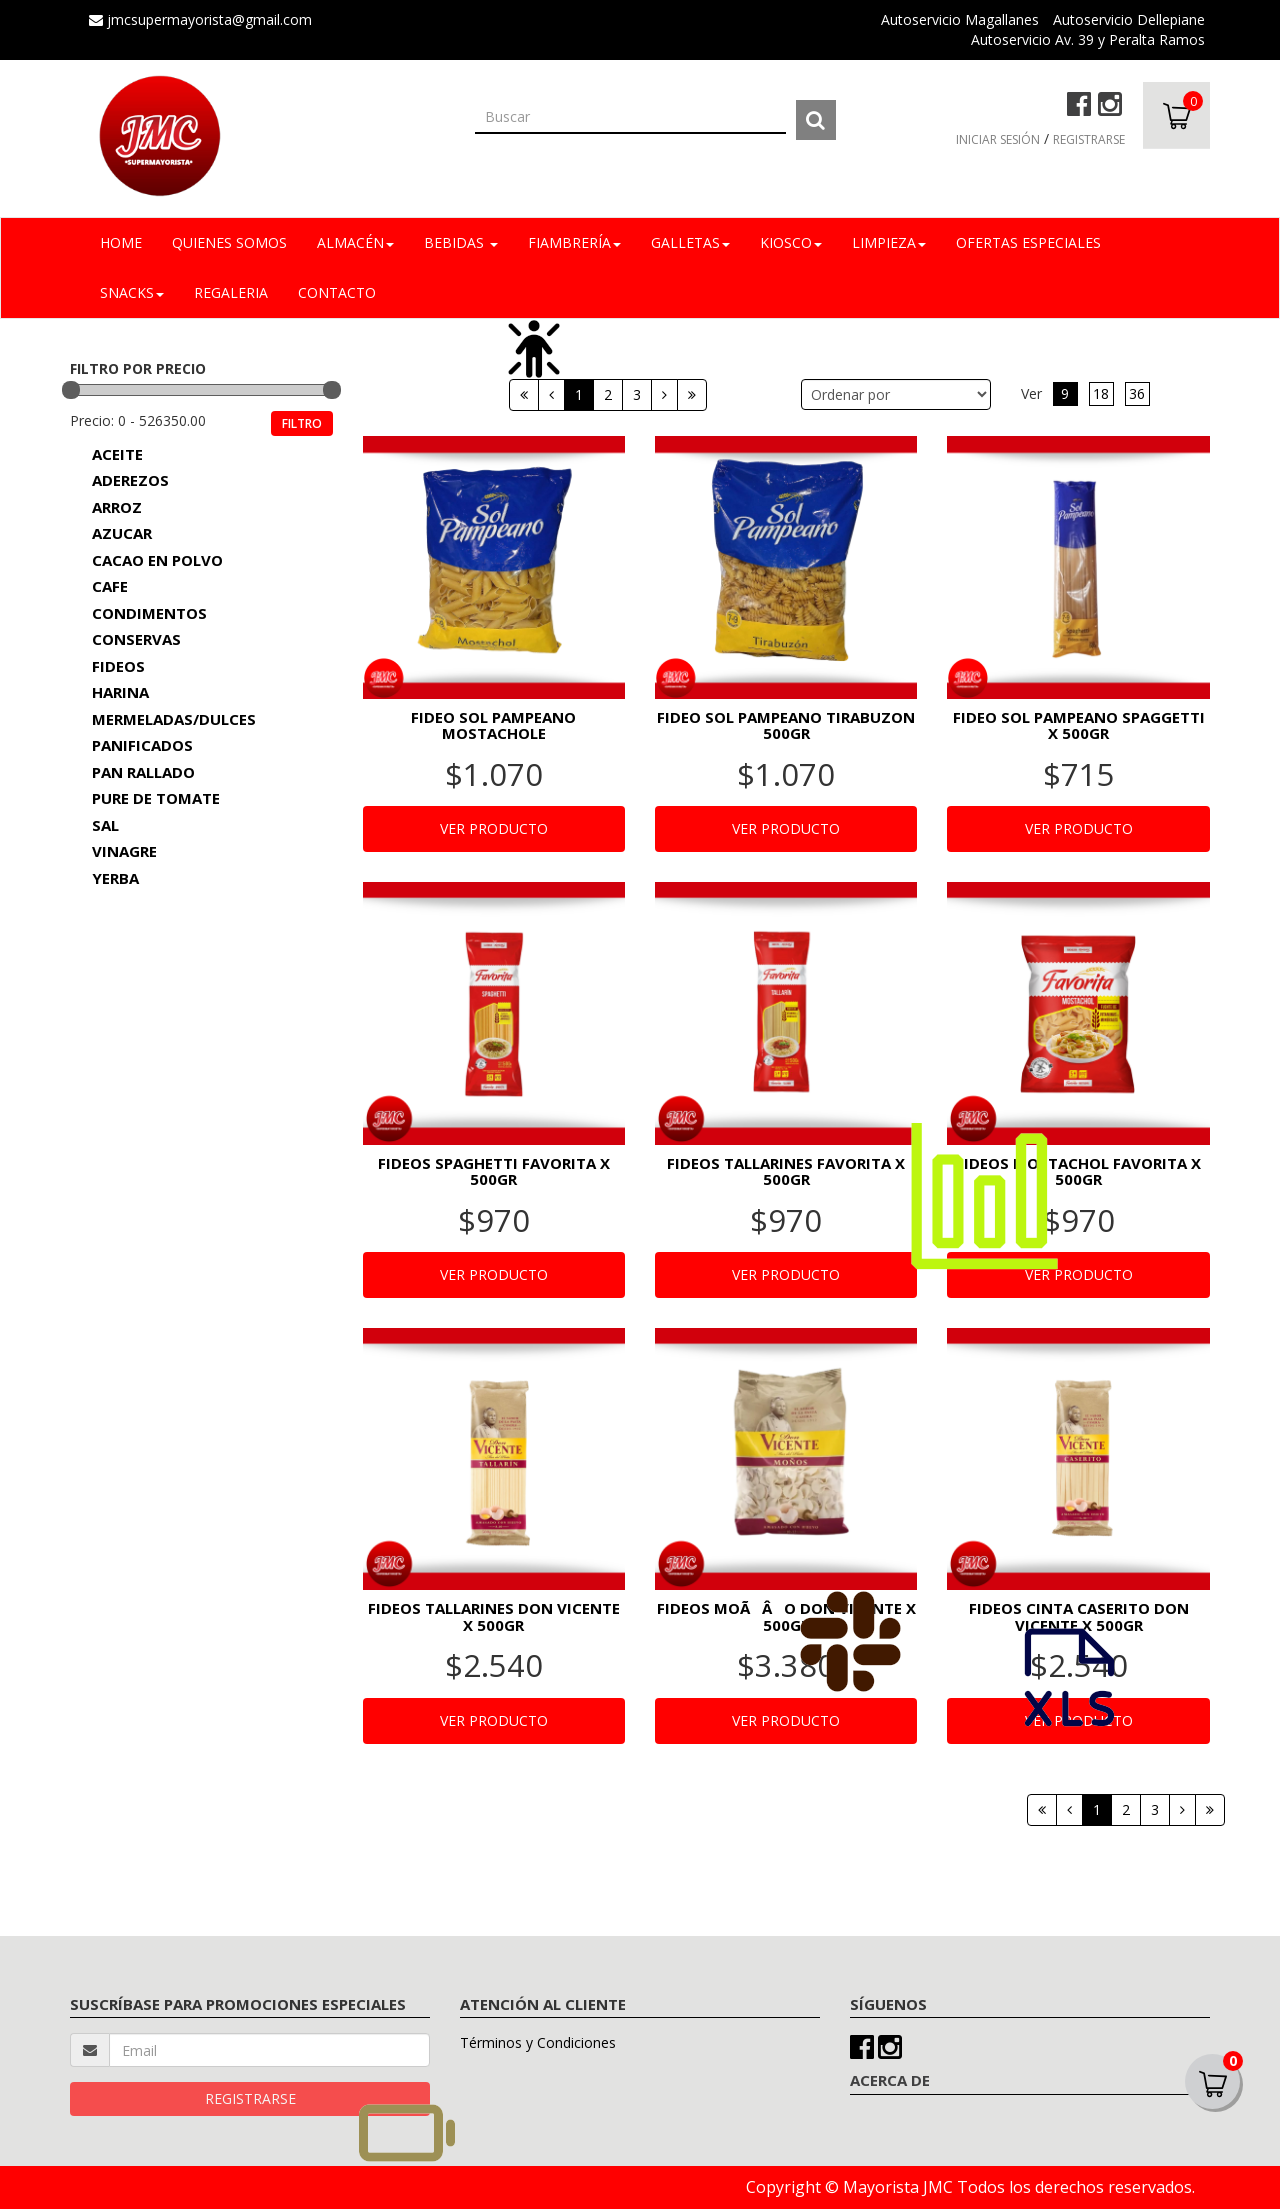 Image resolution: width=1280 pixels, height=2209 pixels. What do you see at coordinates (850, 1641) in the screenshot?
I see `open Slack messaging app` at bounding box center [850, 1641].